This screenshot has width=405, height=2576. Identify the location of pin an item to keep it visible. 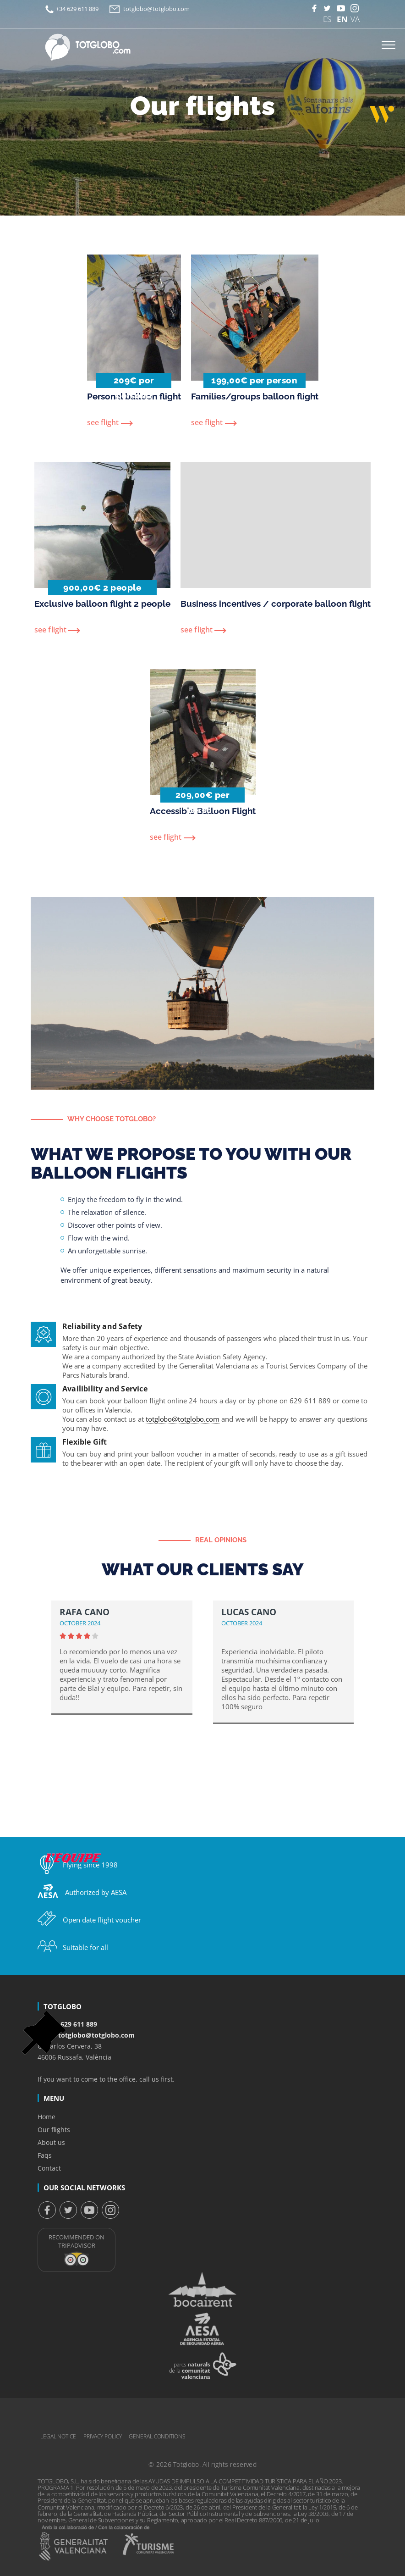
(42, 2034).